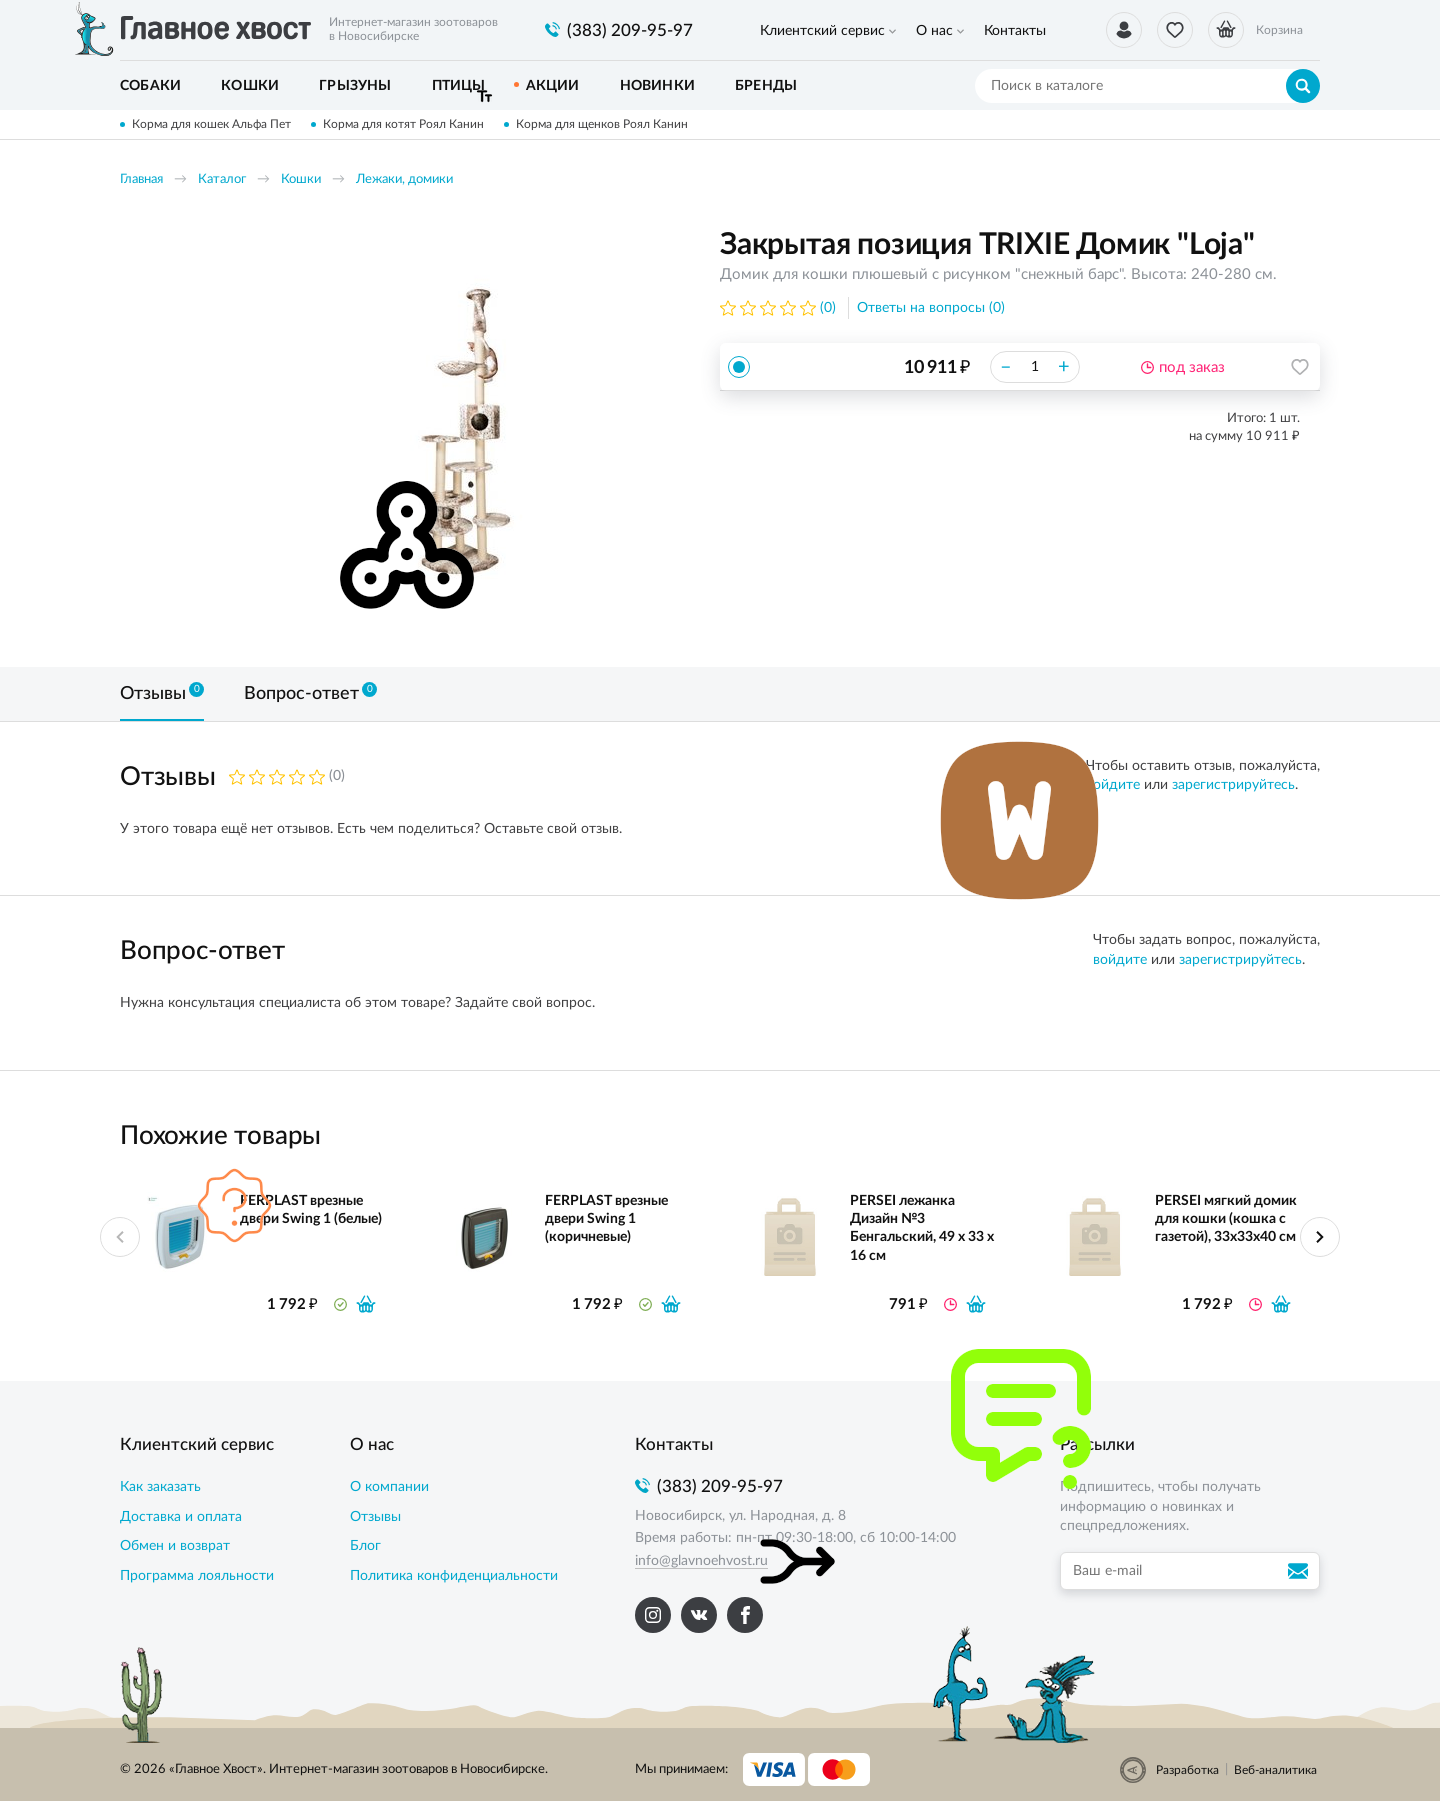  I want to click on adjust text formatting options, so click(484, 96).